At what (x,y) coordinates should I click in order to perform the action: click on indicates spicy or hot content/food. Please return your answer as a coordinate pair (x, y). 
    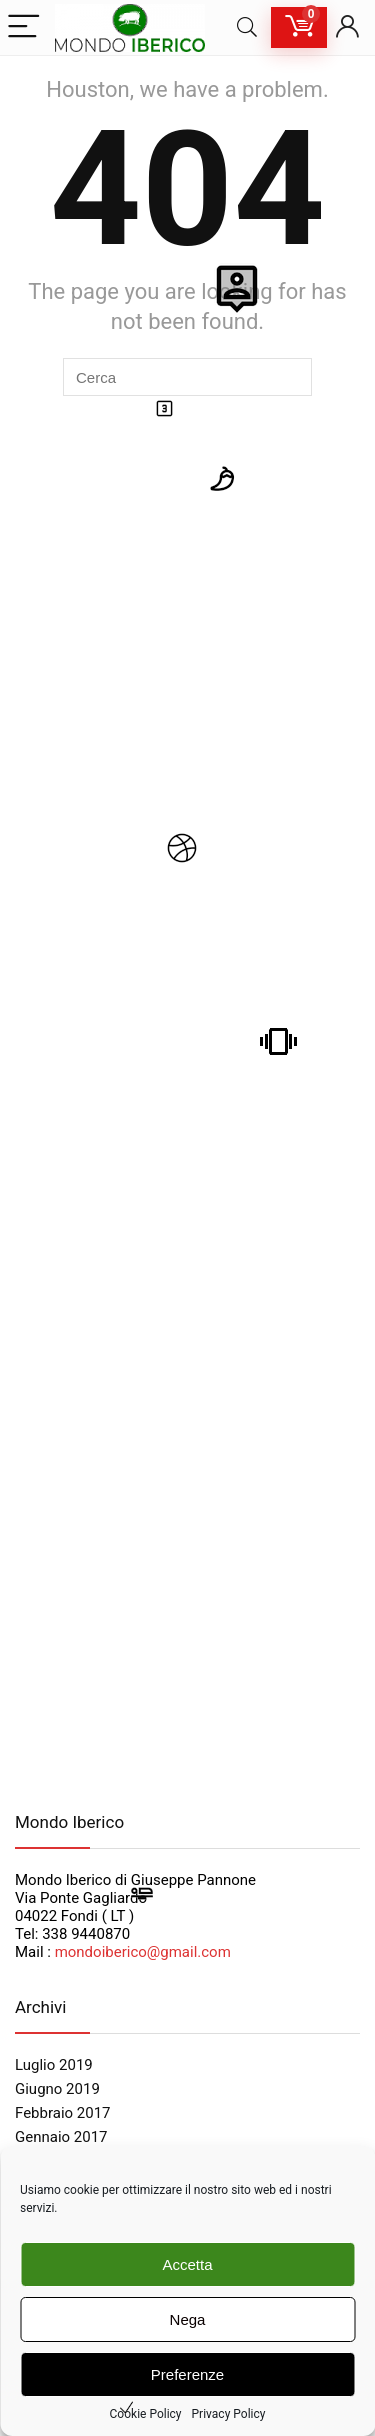
    Looking at the image, I should click on (223, 479).